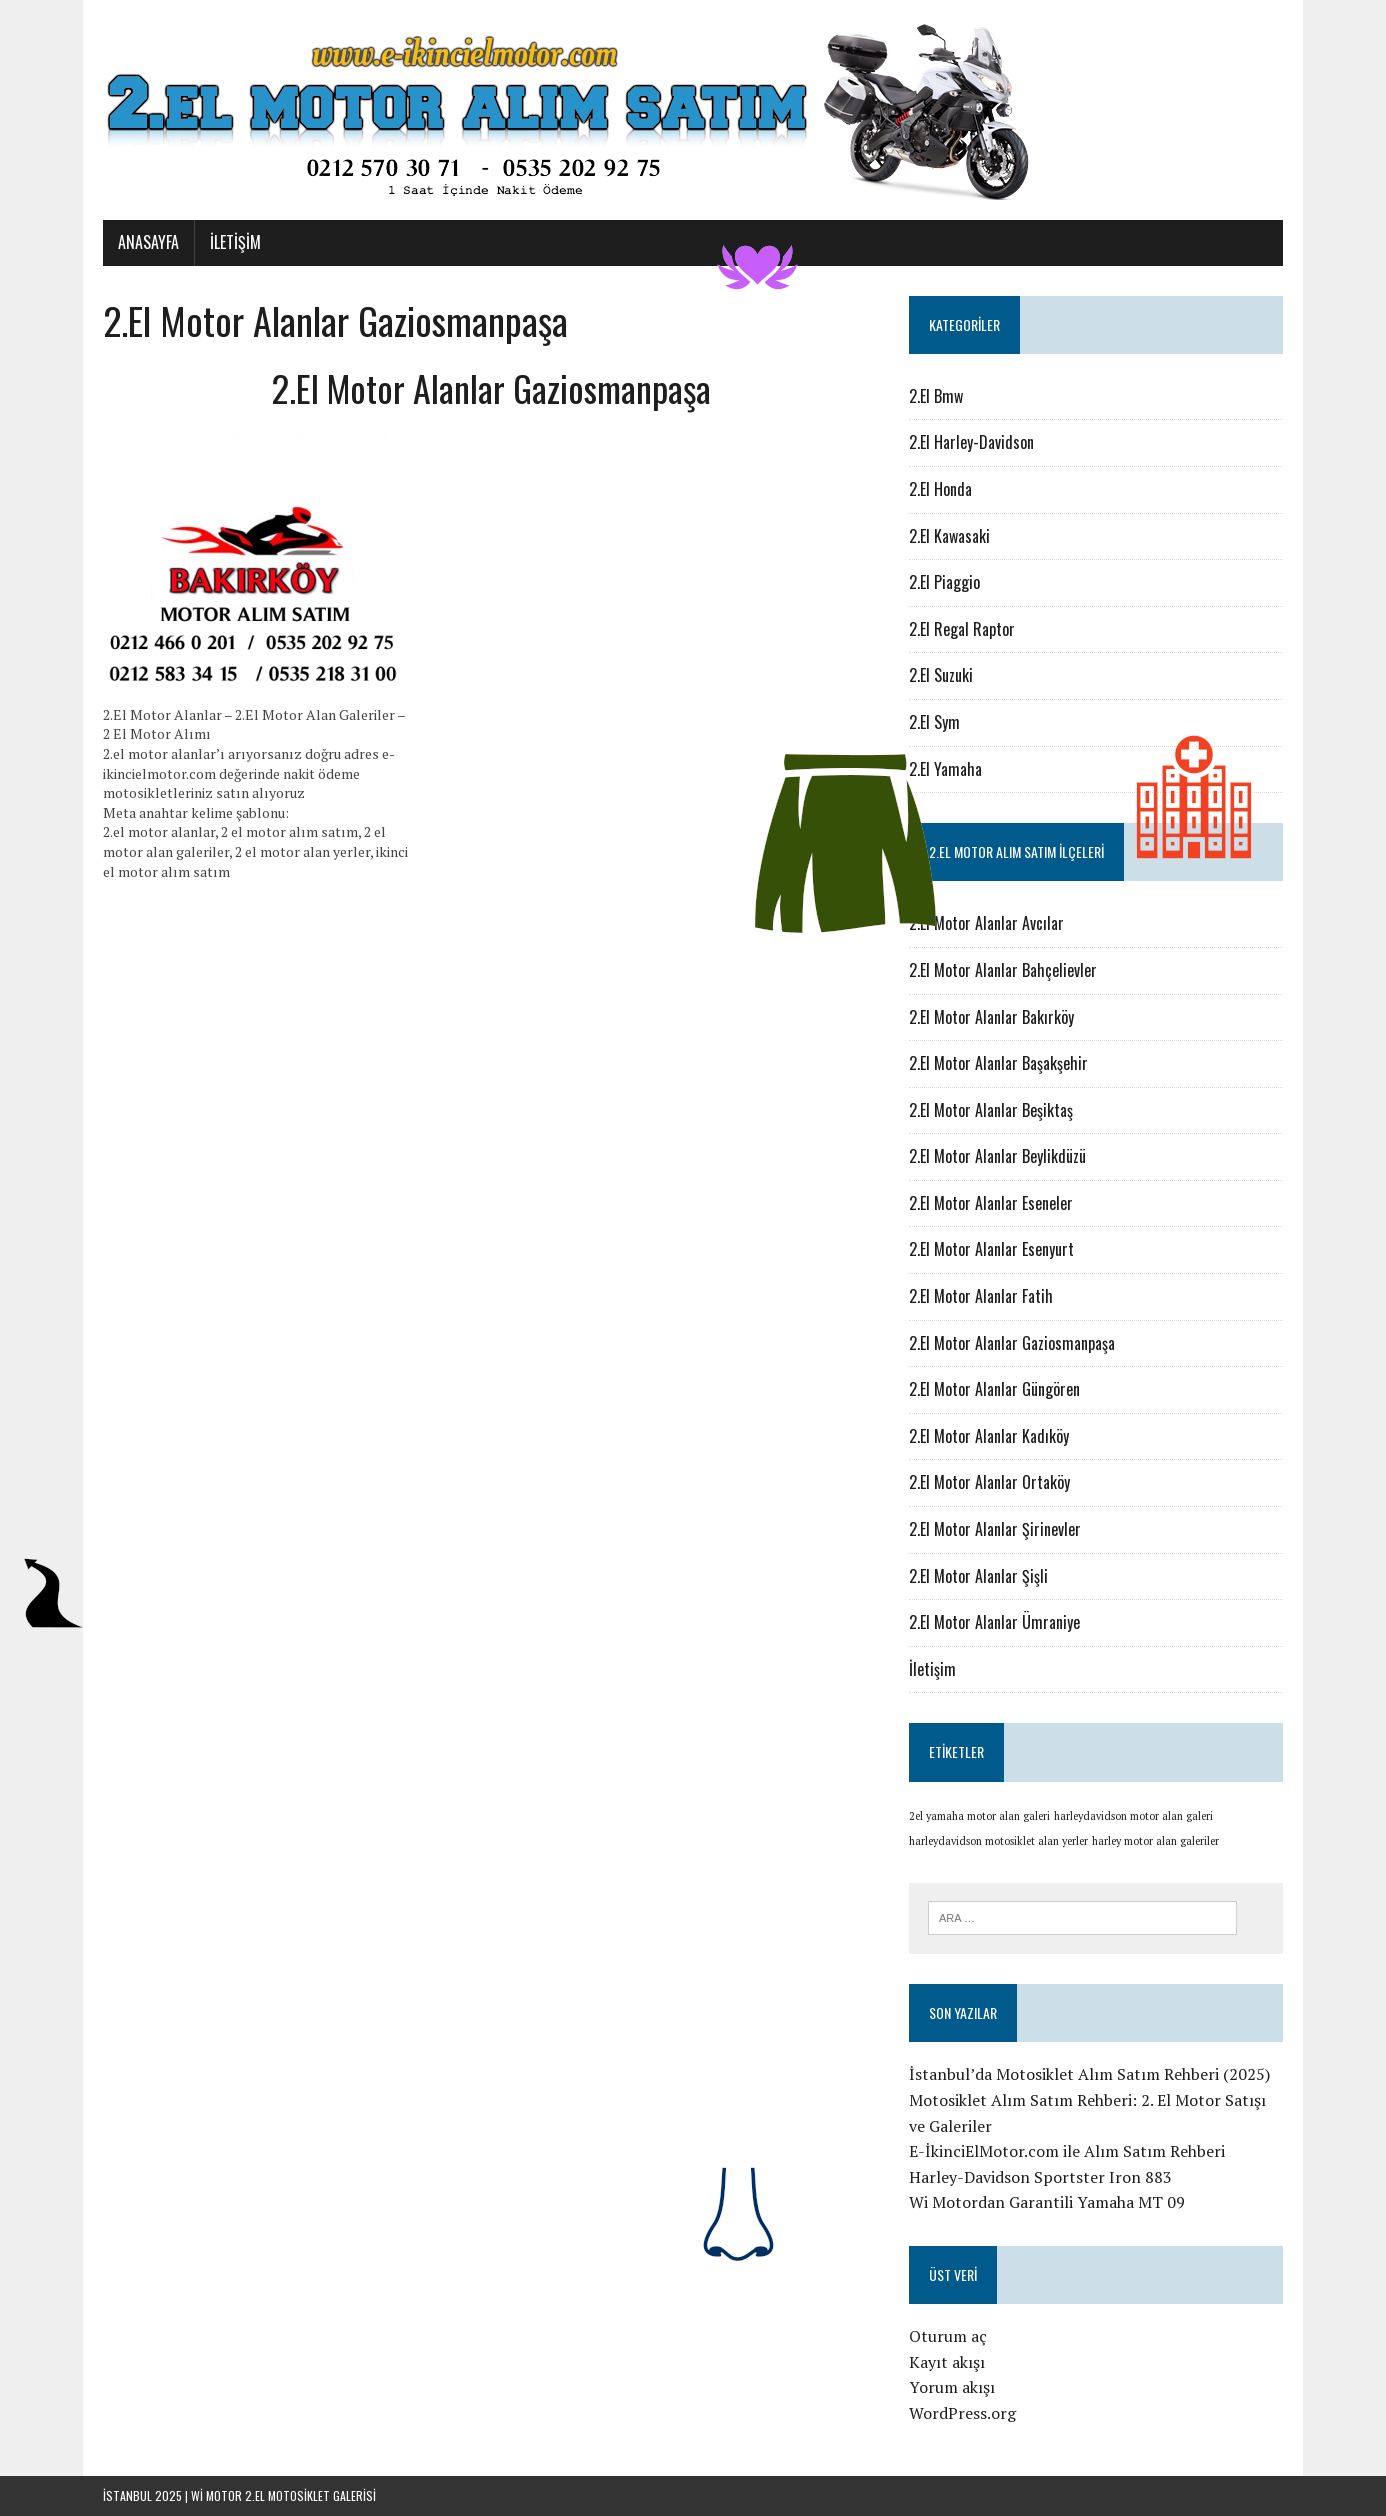  I want to click on browse skirts in clothing catalog, so click(845, 843).